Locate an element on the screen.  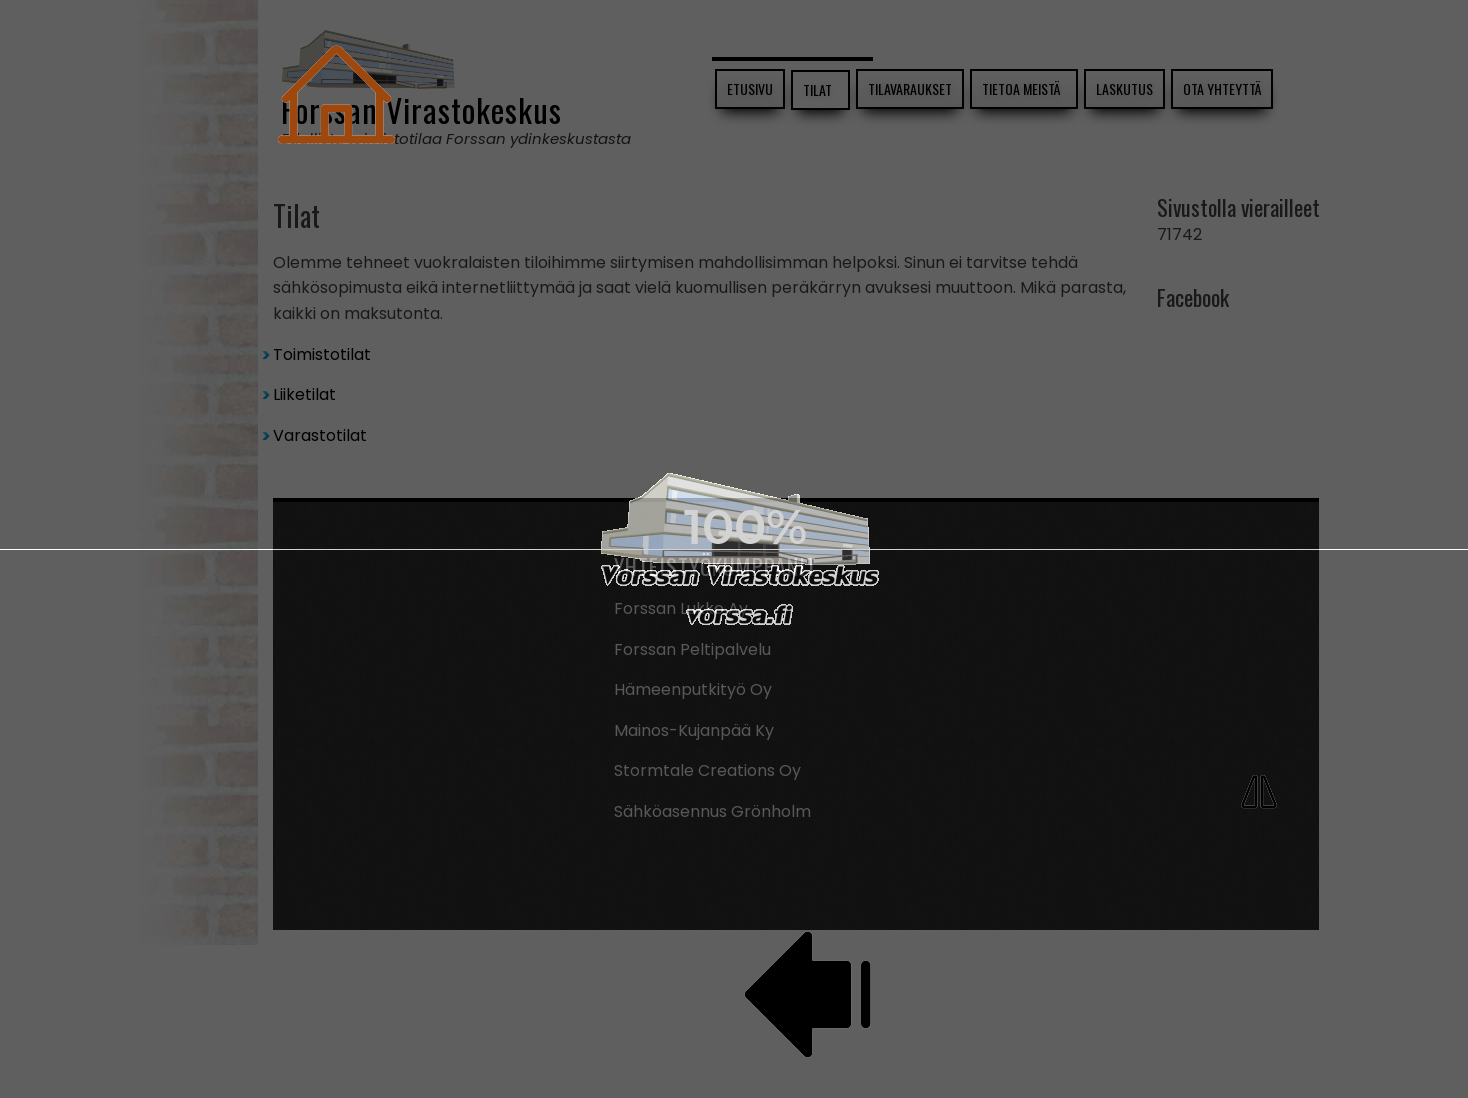
navigate to home screen is located at coordinates (336, 96).